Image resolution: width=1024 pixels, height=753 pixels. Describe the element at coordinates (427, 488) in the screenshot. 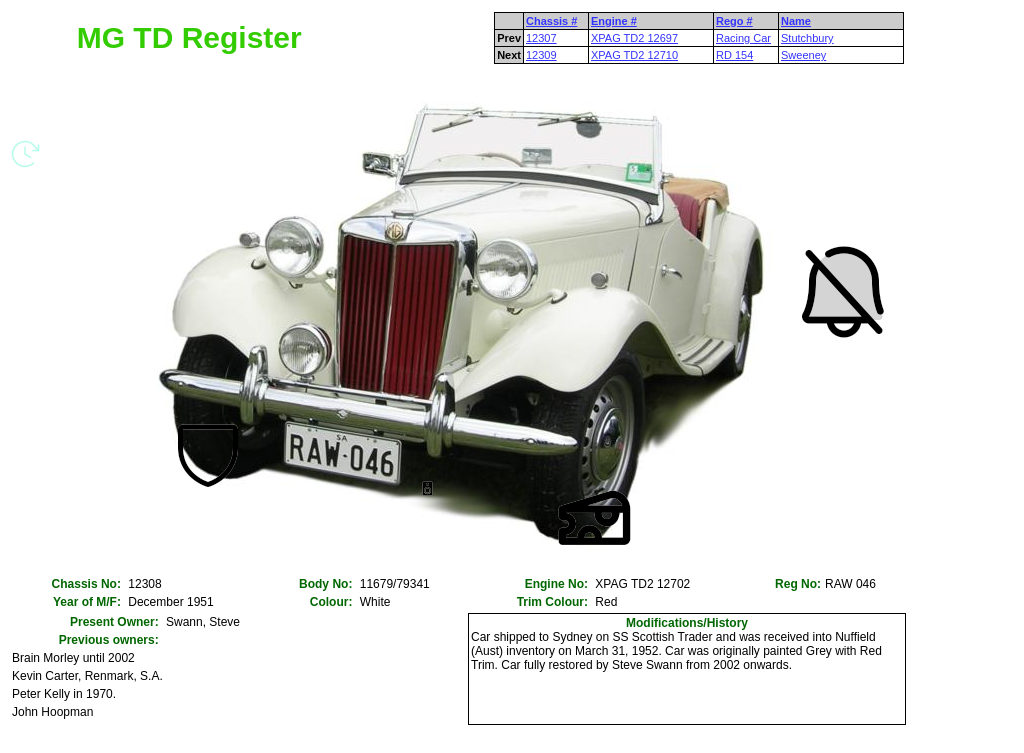

I see `adjust speaker or audio output settings` at that location.